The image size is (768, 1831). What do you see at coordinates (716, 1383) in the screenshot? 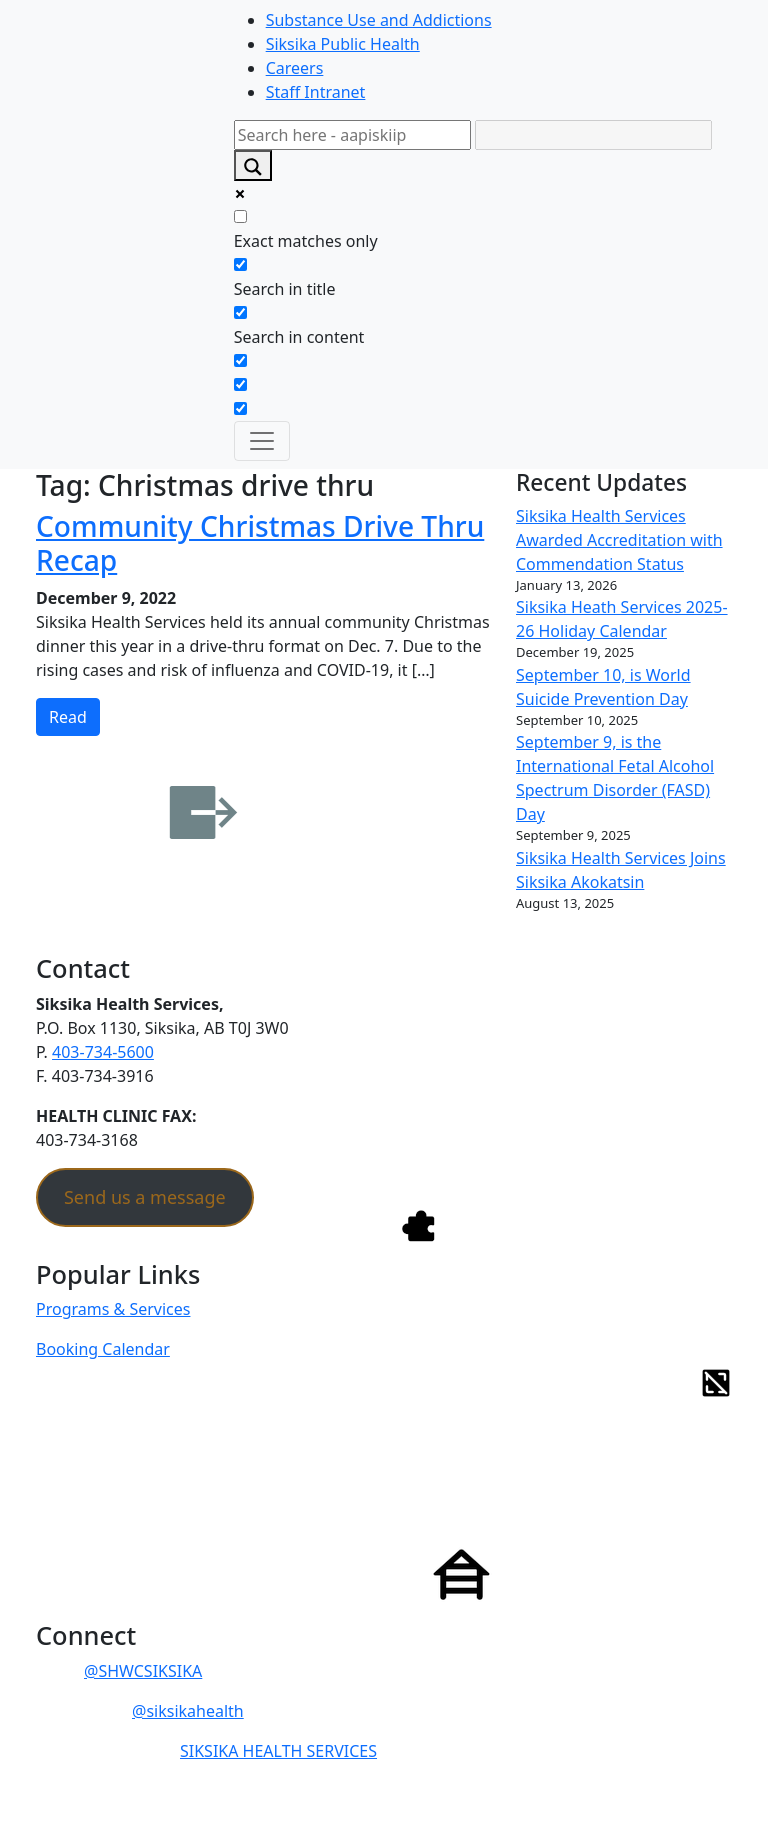
I see `disable selection mode` at bounding box center [716, 1383].